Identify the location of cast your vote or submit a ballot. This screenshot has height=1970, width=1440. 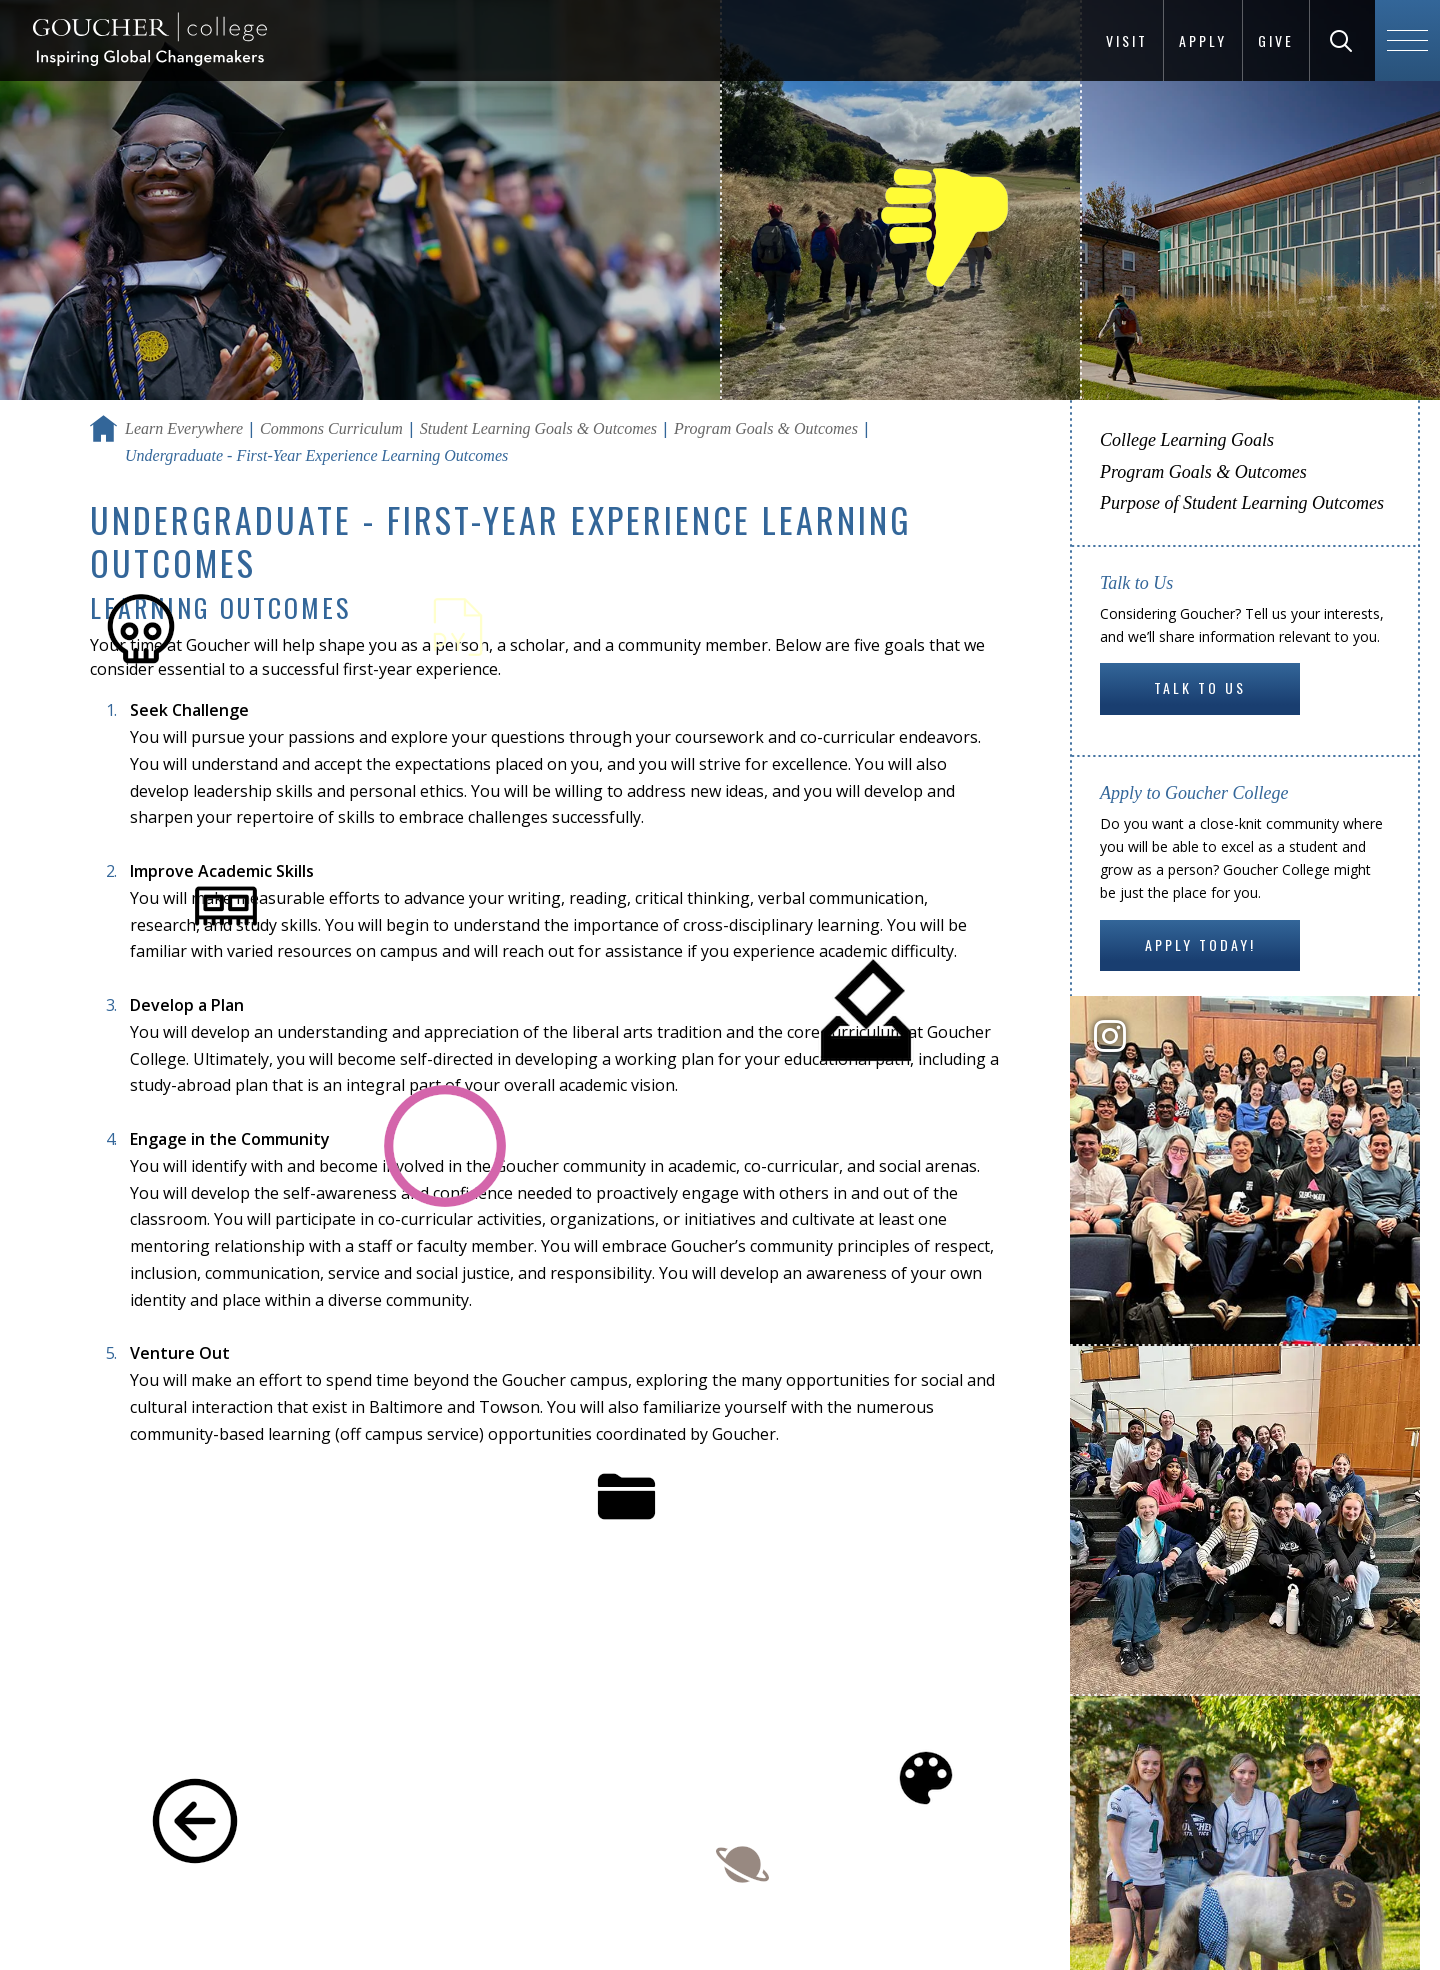
(866, 1011).